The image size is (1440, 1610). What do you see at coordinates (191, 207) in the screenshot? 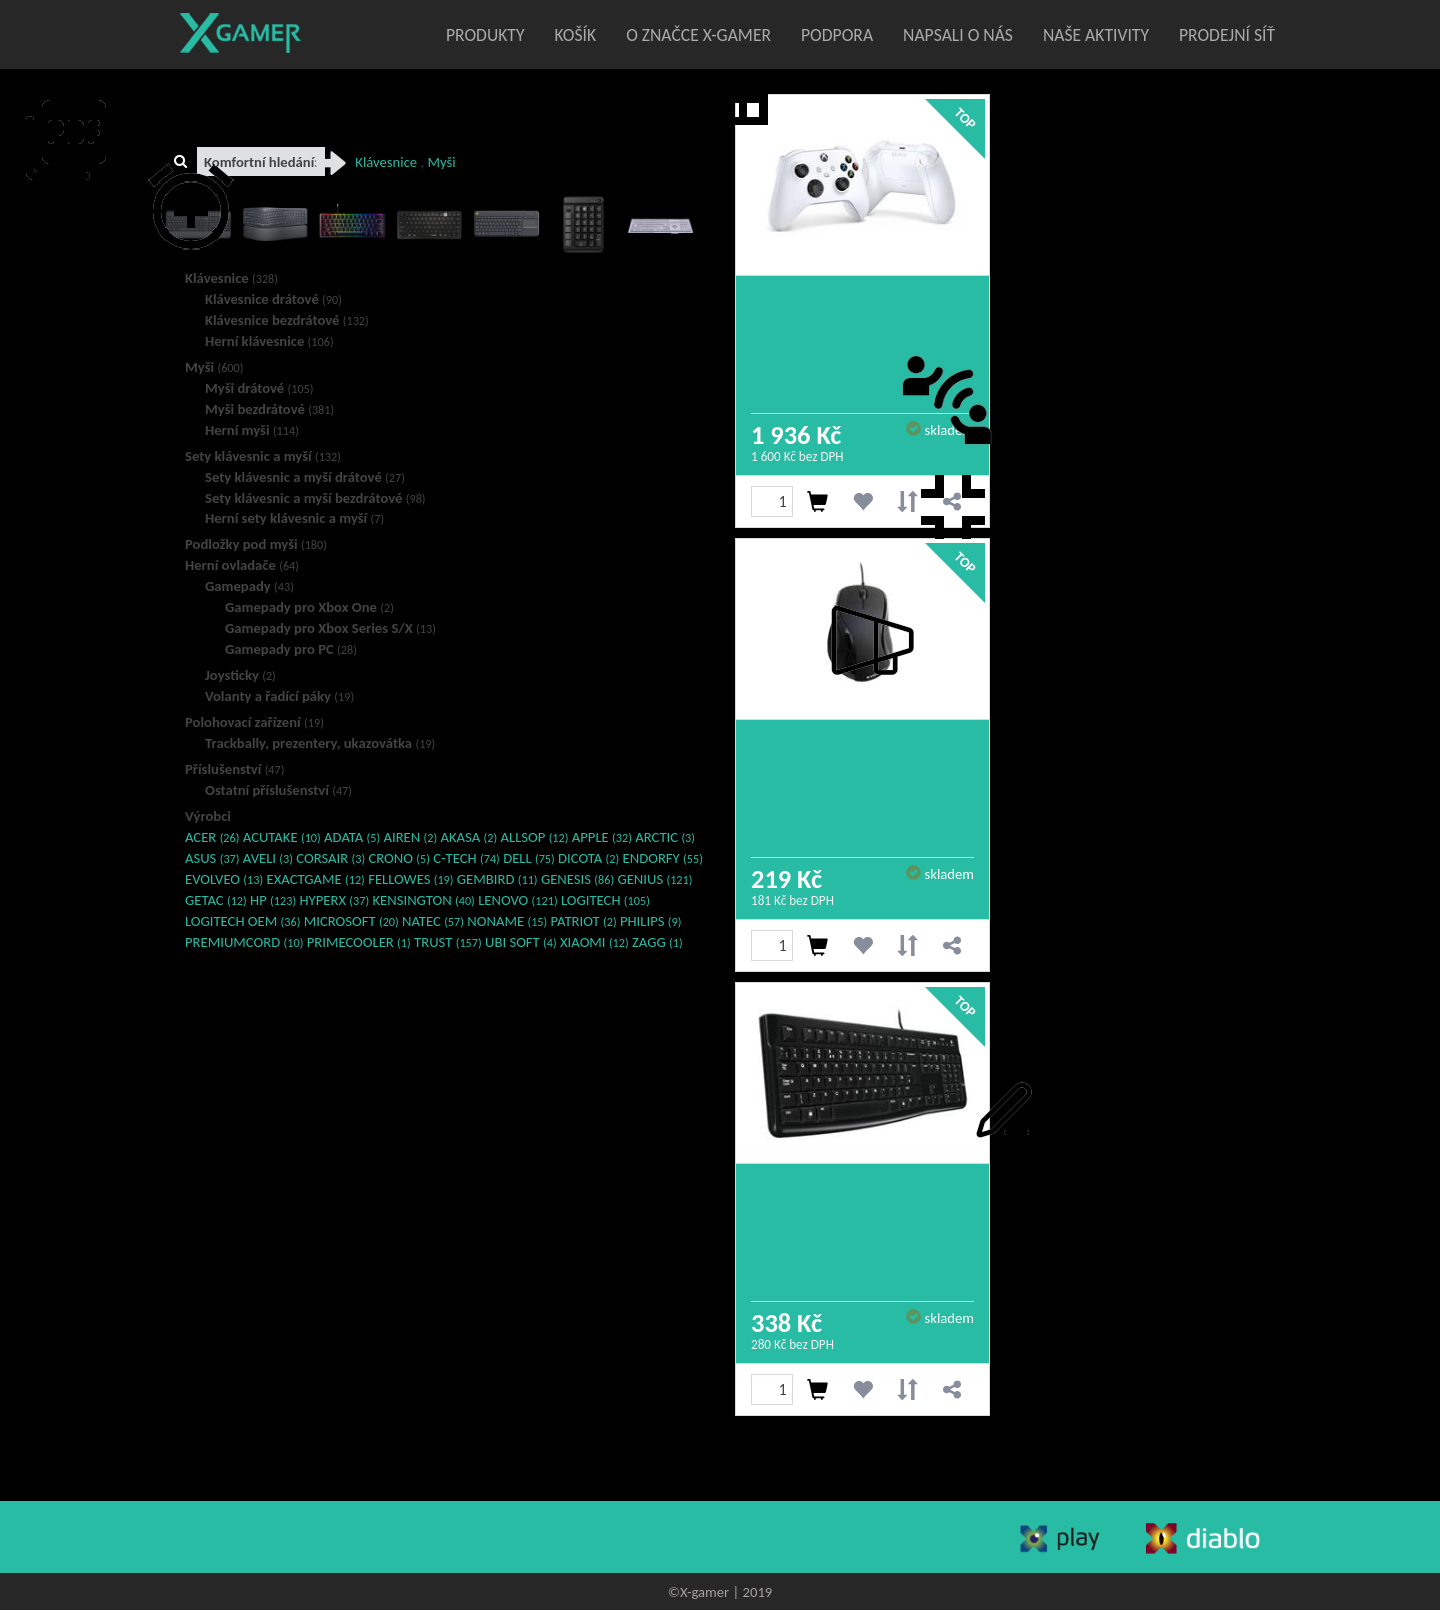
I see `add a new alarm` at bounding box center [191, 207].